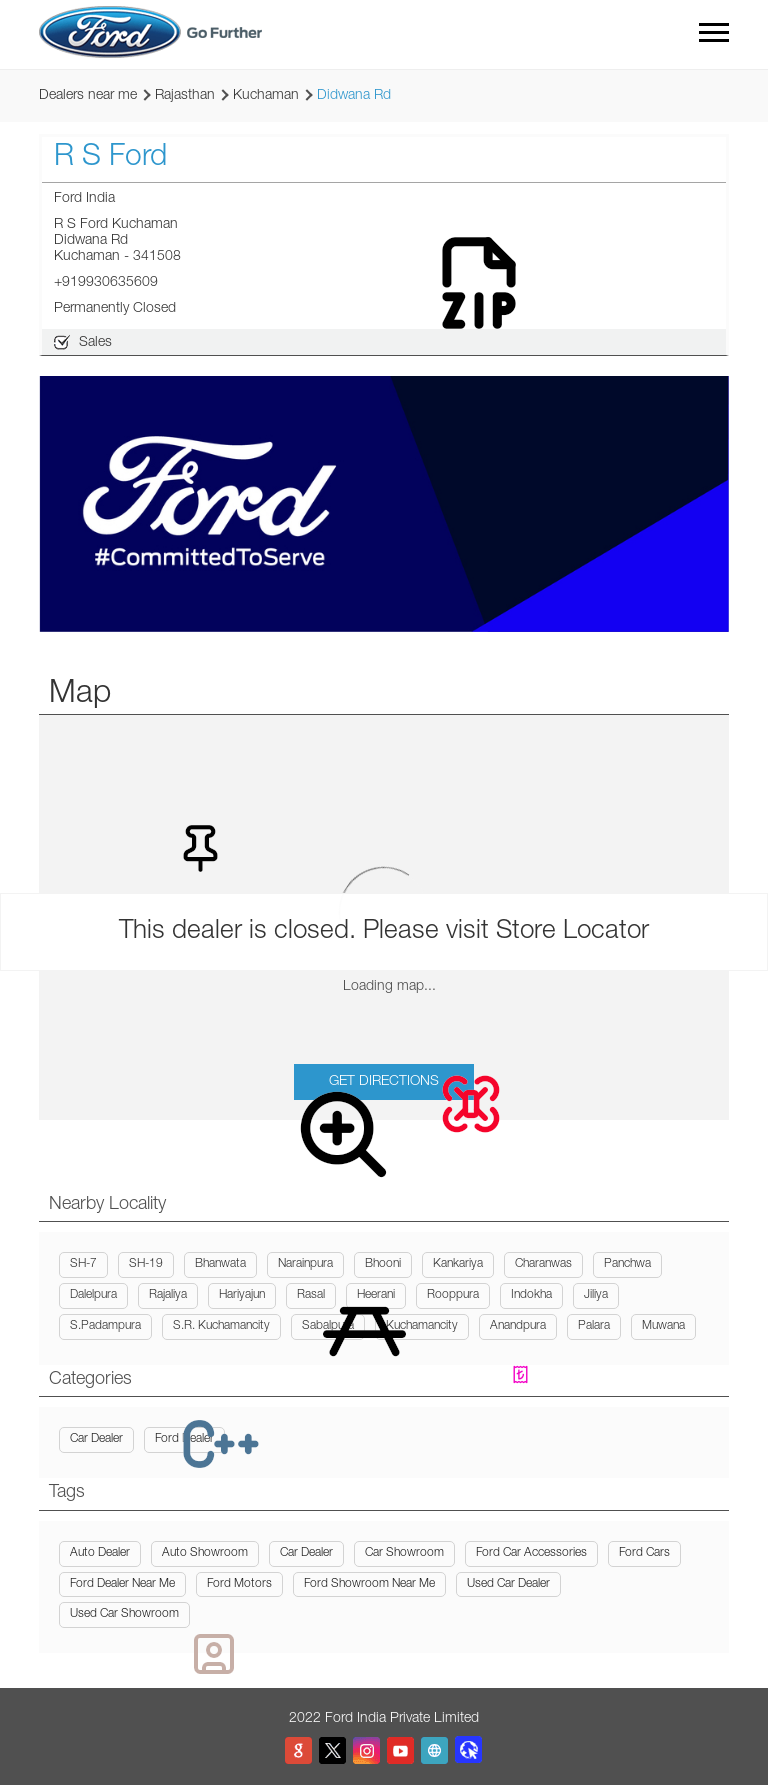 The height and width of the screenshot is (1785, 768). Describe the element at coordinates (200, 848) in the screenshot. I see `pin an item to keep it visible` at that location.